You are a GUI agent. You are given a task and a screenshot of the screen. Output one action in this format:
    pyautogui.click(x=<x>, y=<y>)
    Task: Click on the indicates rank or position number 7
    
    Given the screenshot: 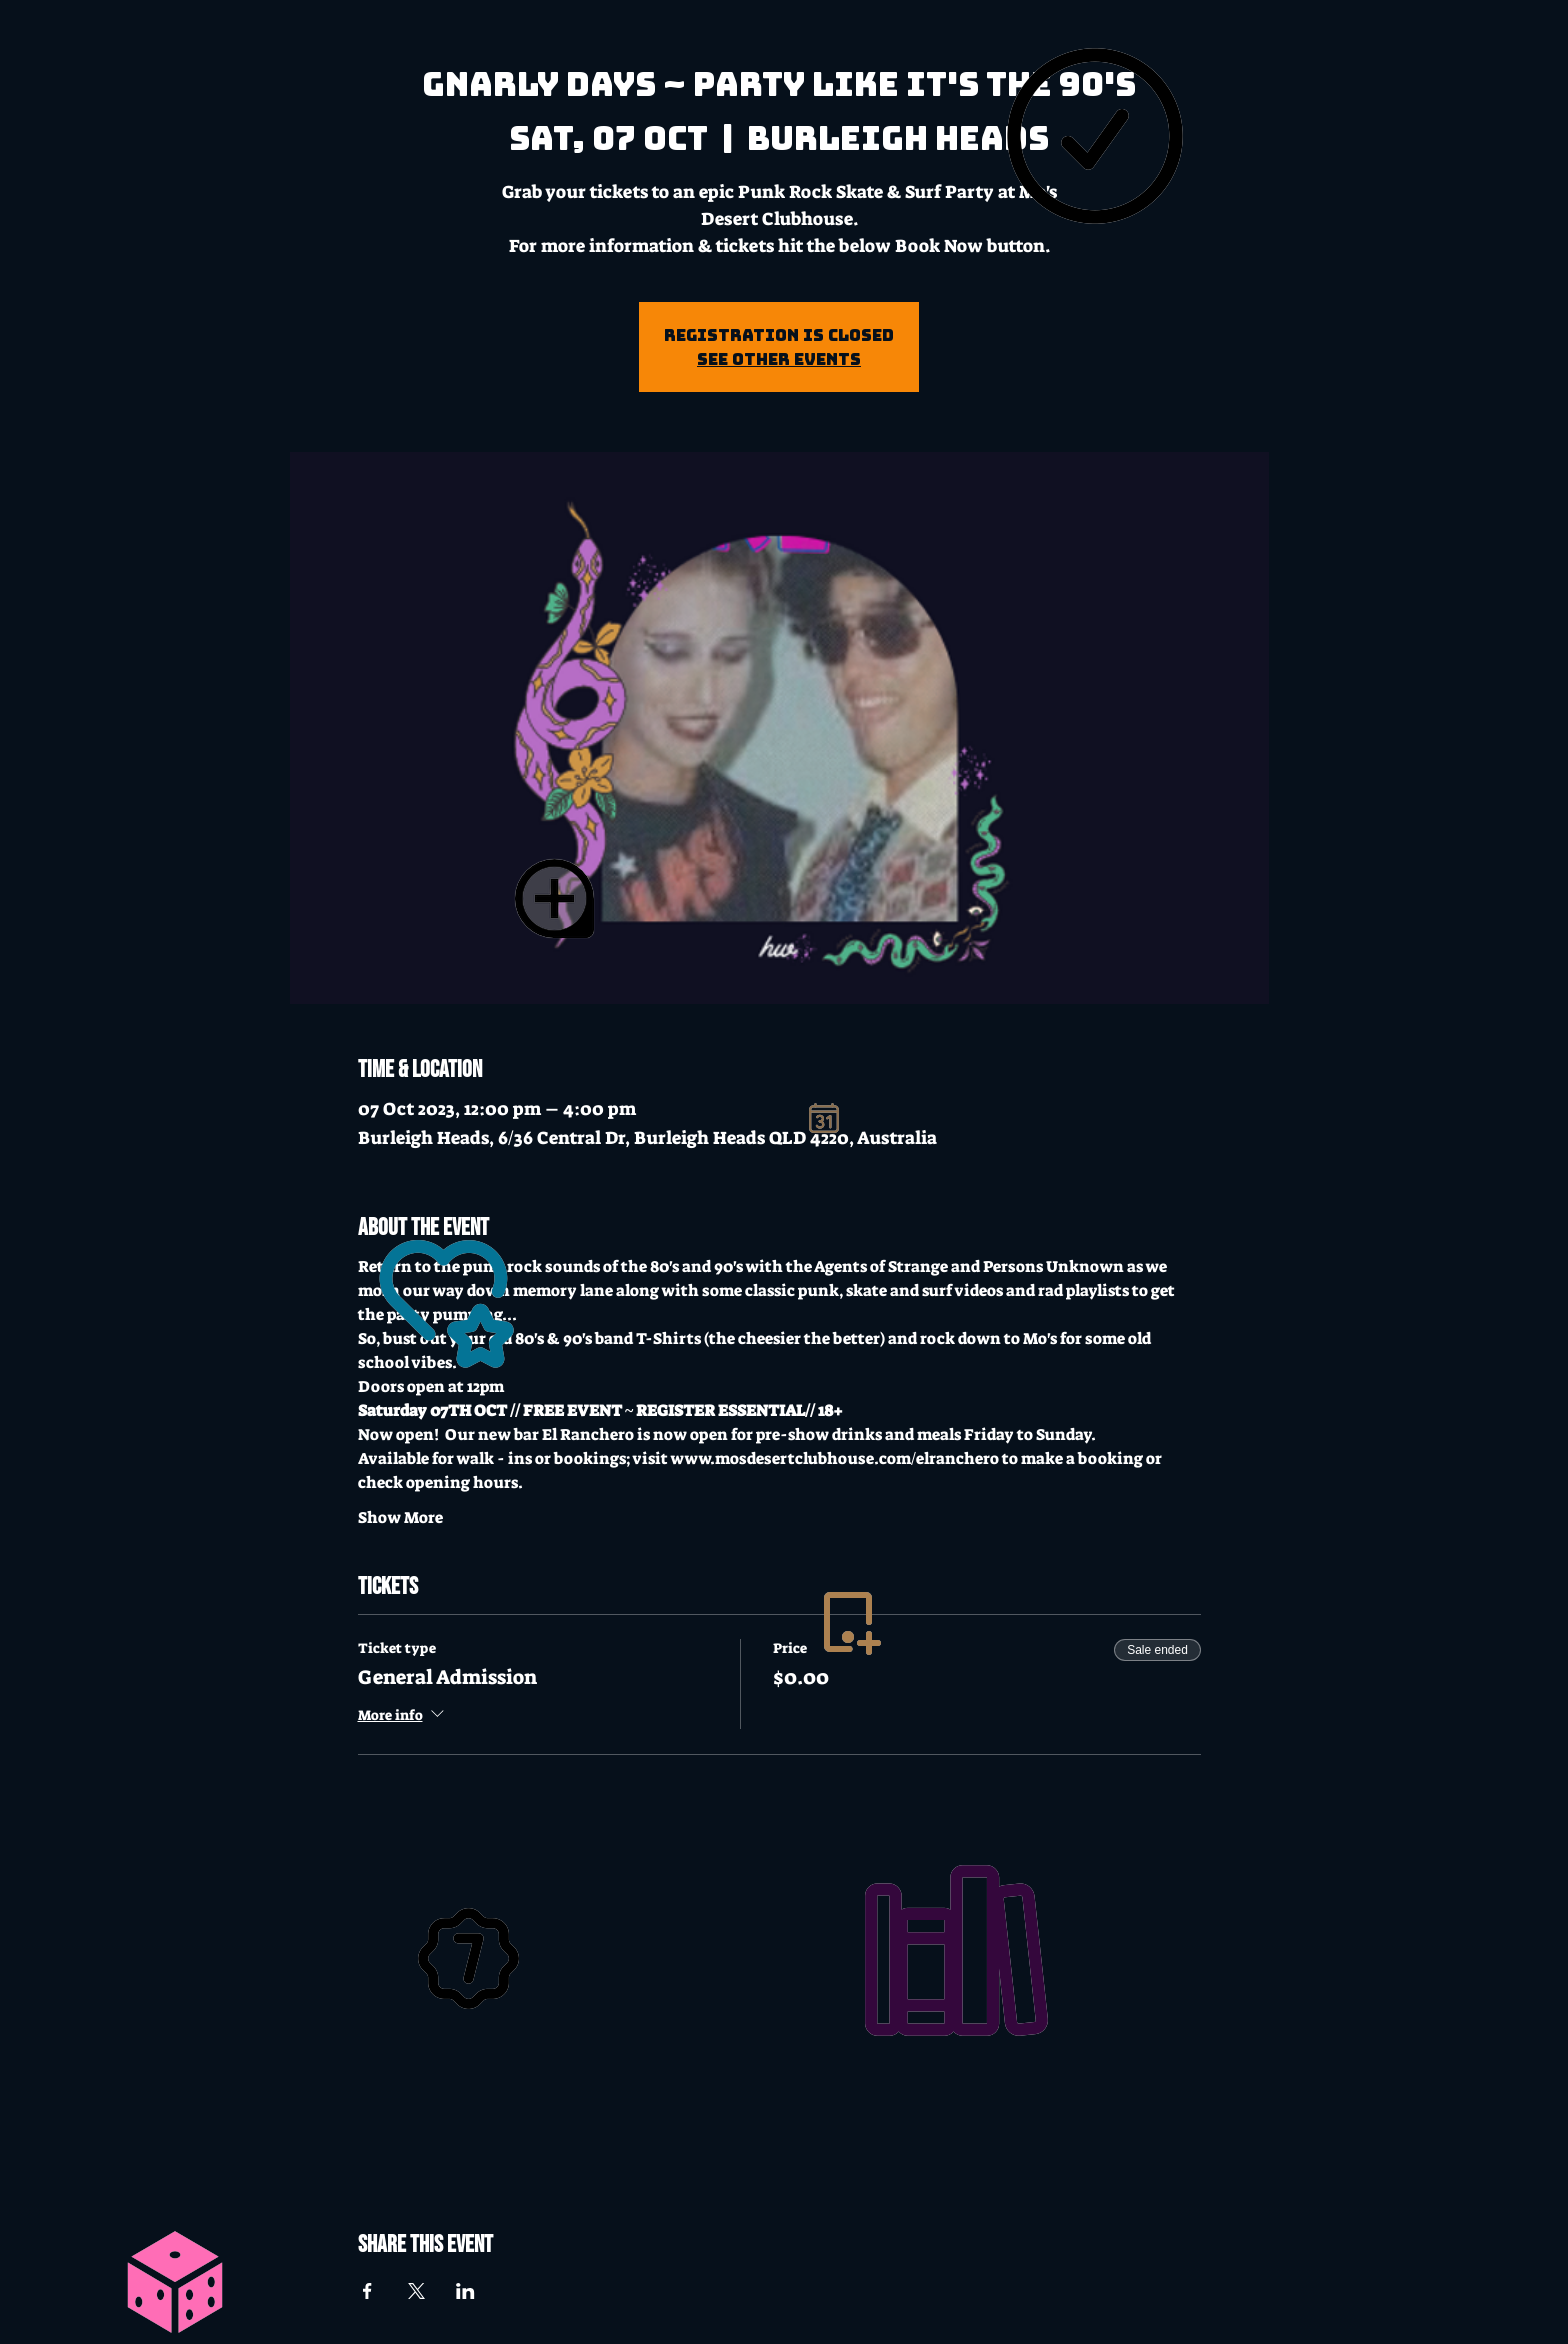 What is the action you would take?
    pyautogui.click(x=468, y=1958)
    